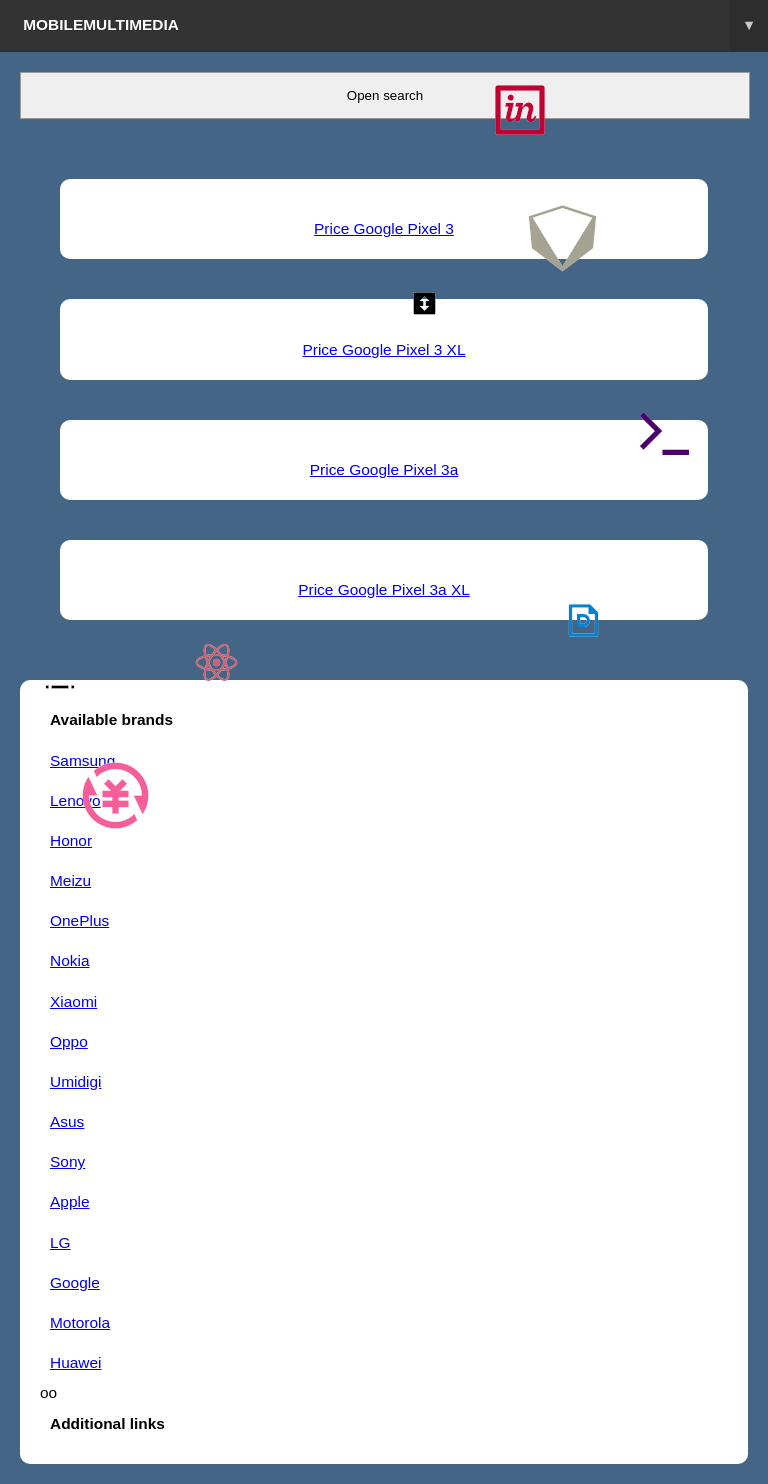  Describe the element at coordinates (562, 236) in the screenshot. I see `openbase logo` at that location.